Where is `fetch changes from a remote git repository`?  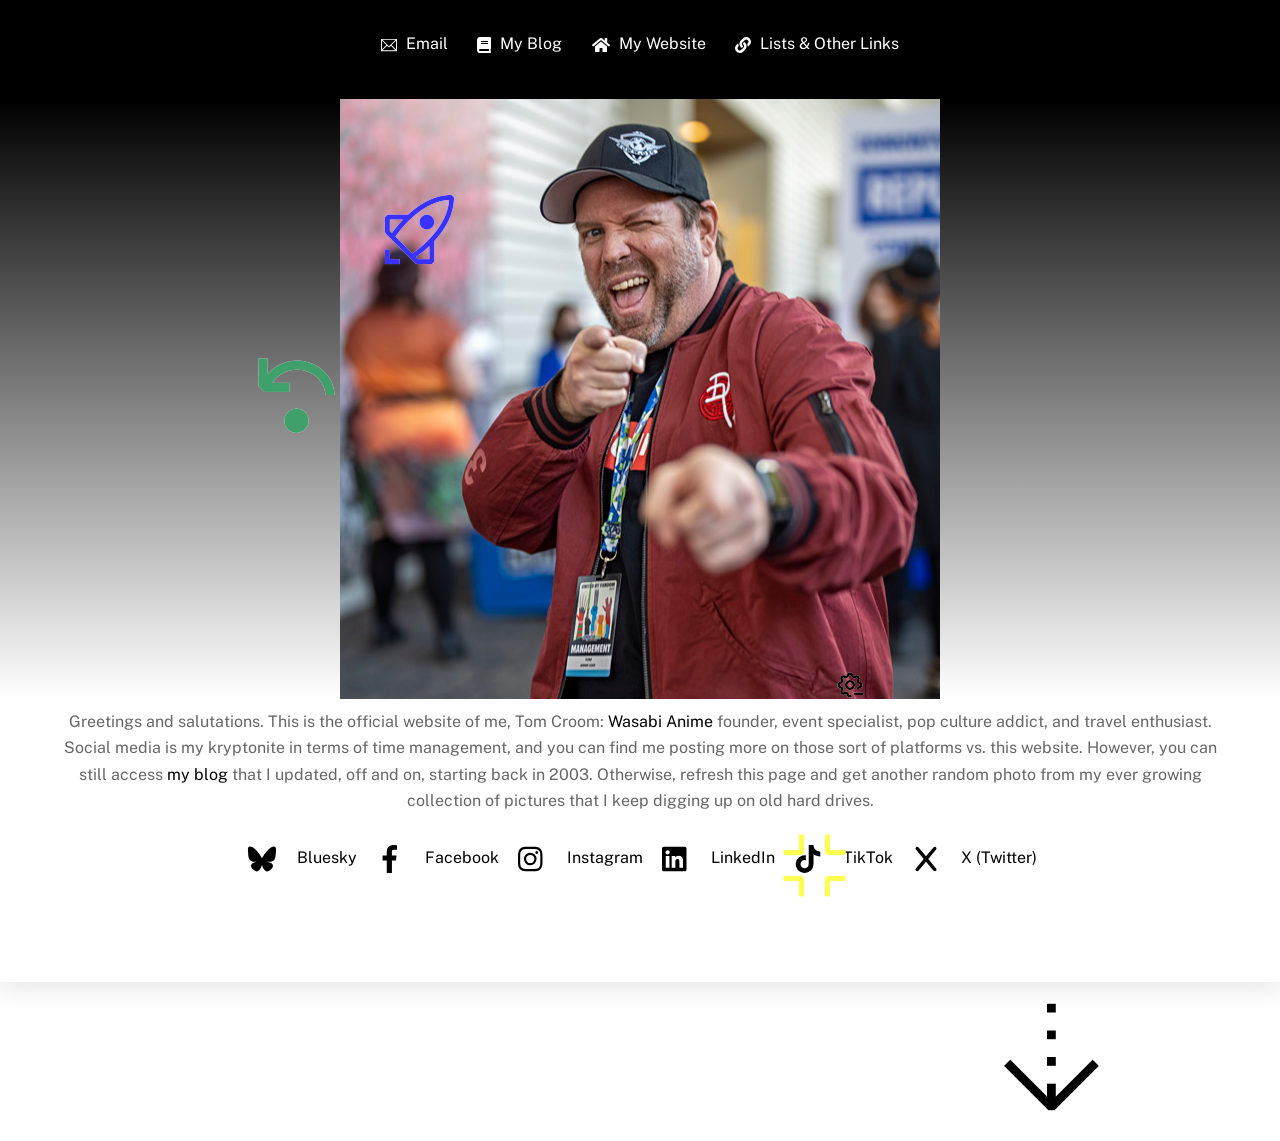 fetch changes from a remote git repository is located at coordinates (1047, 1057).